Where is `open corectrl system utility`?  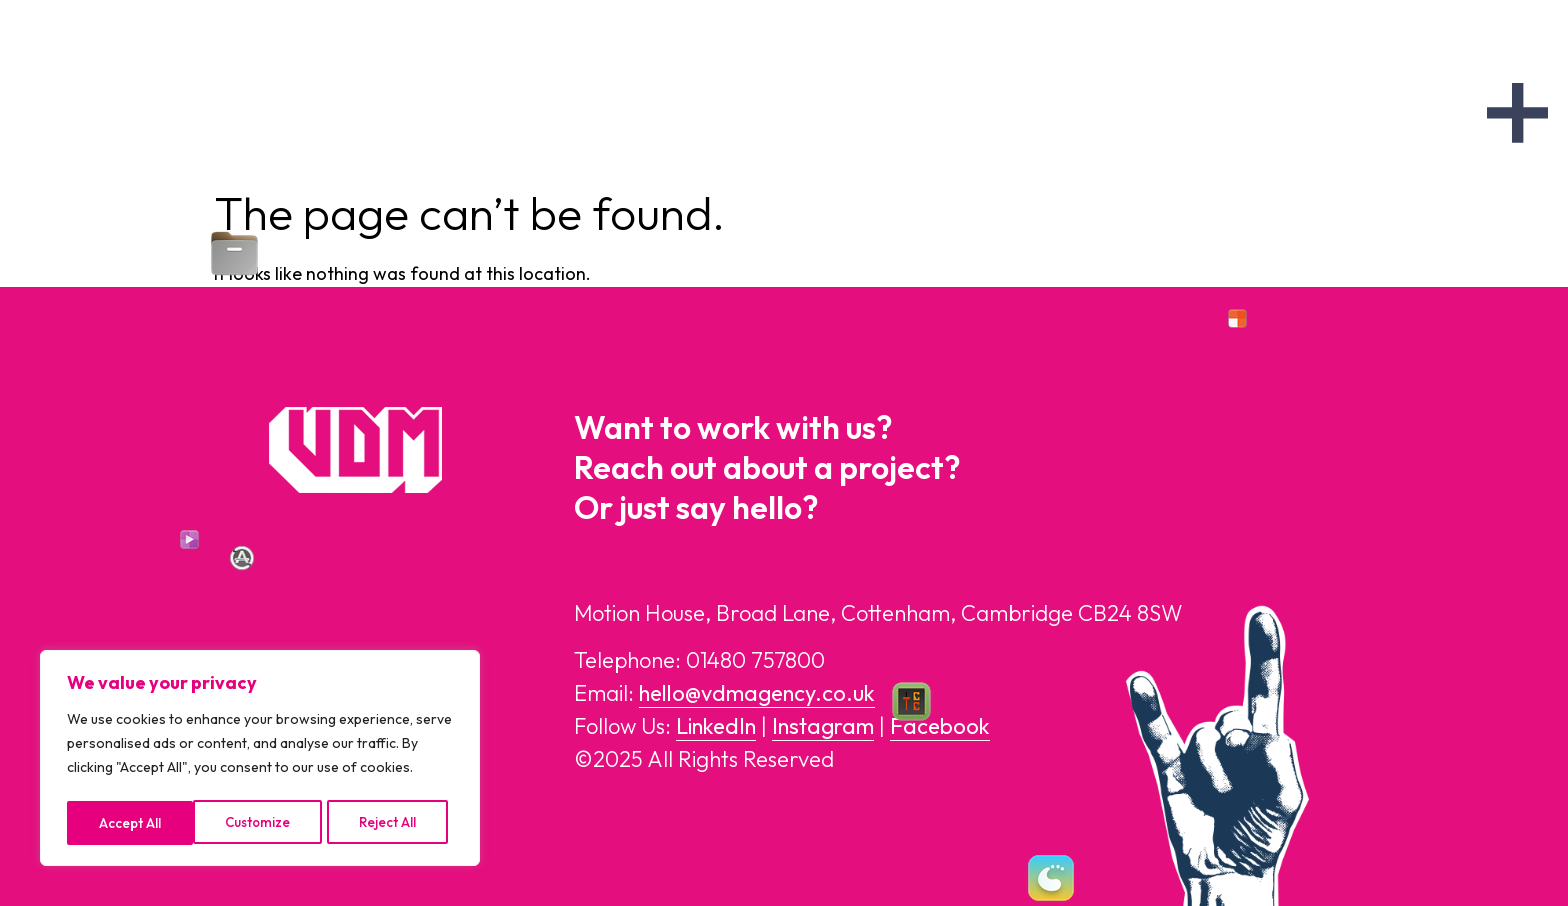 open corectrl system utility is located at coordinates (911, 701).